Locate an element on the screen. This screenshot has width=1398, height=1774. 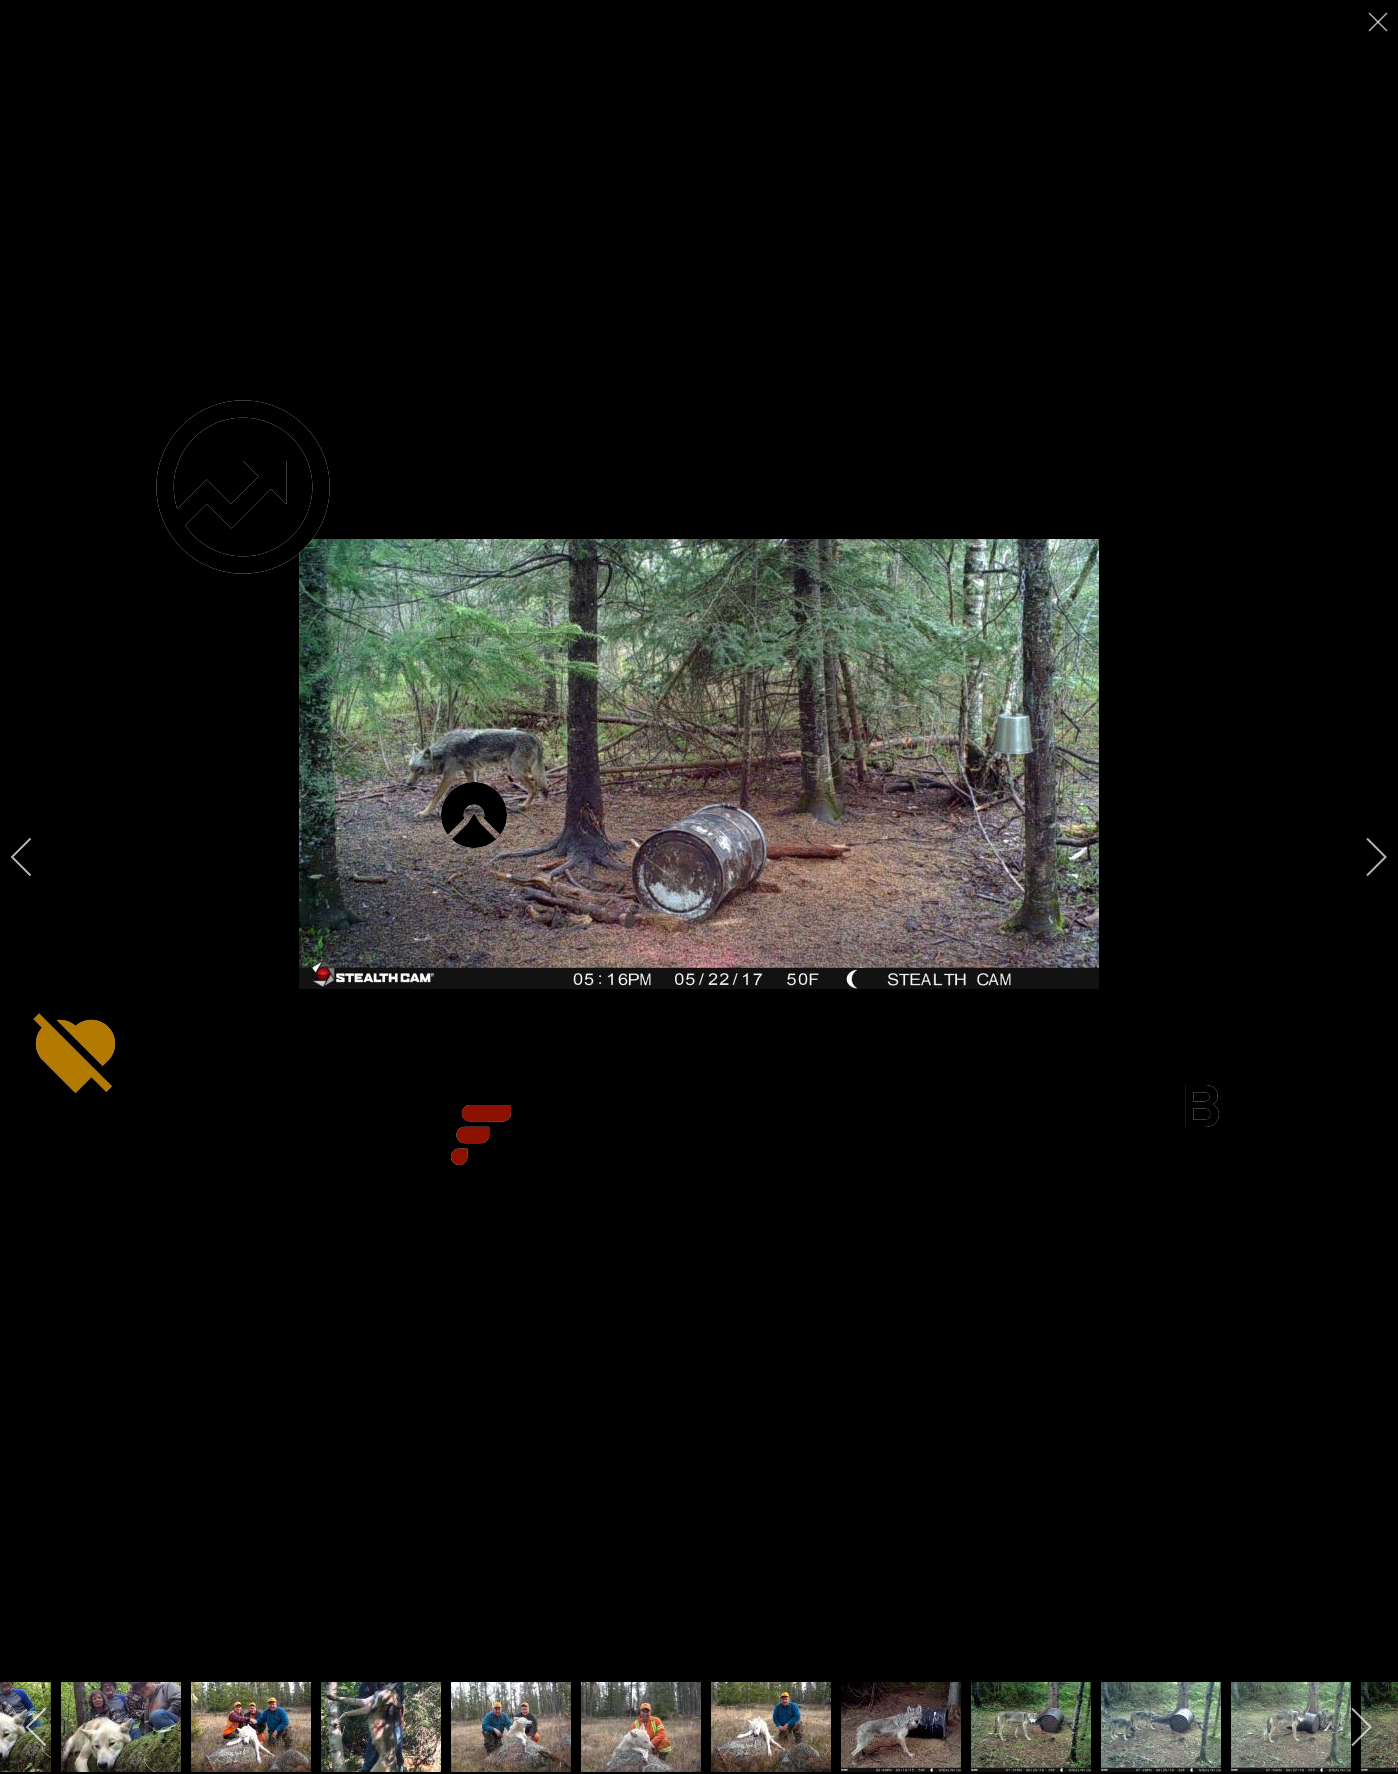
dislike or remove from favorites is located at coordinates (75, 1055).